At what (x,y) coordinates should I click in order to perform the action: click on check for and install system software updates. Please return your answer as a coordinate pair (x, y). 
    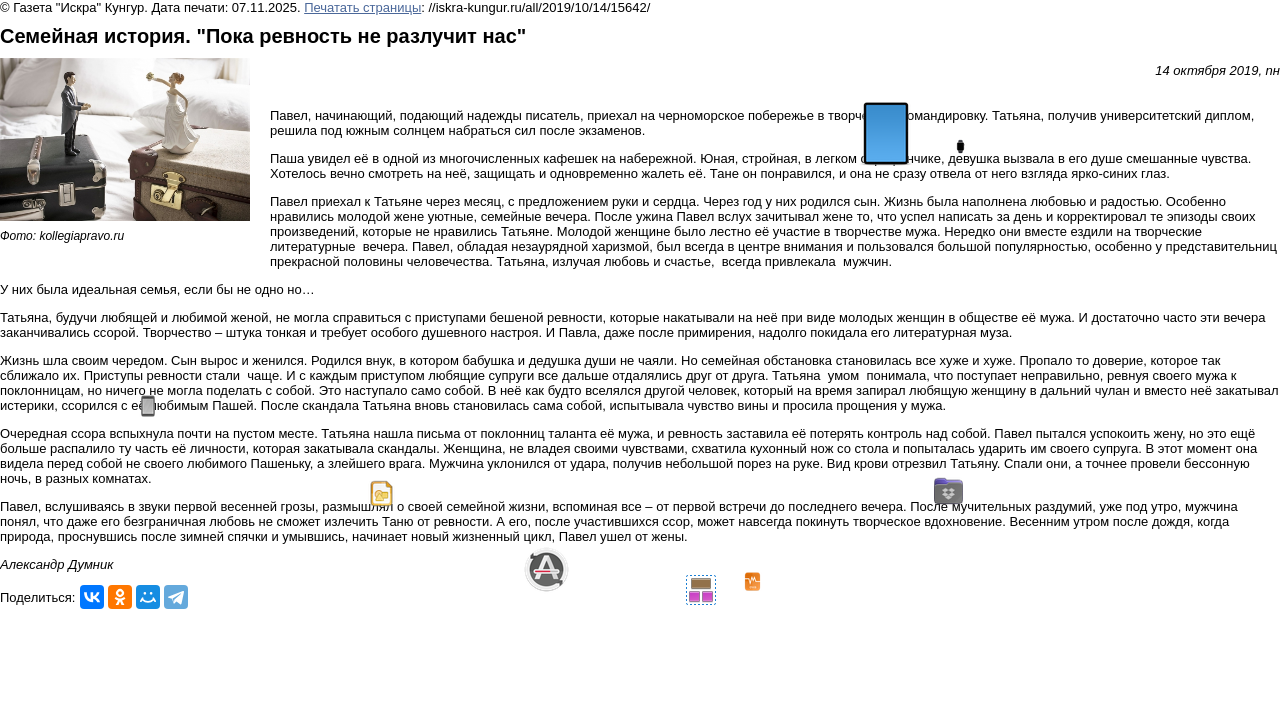
    Looking at the image, I should click on (546, 569).